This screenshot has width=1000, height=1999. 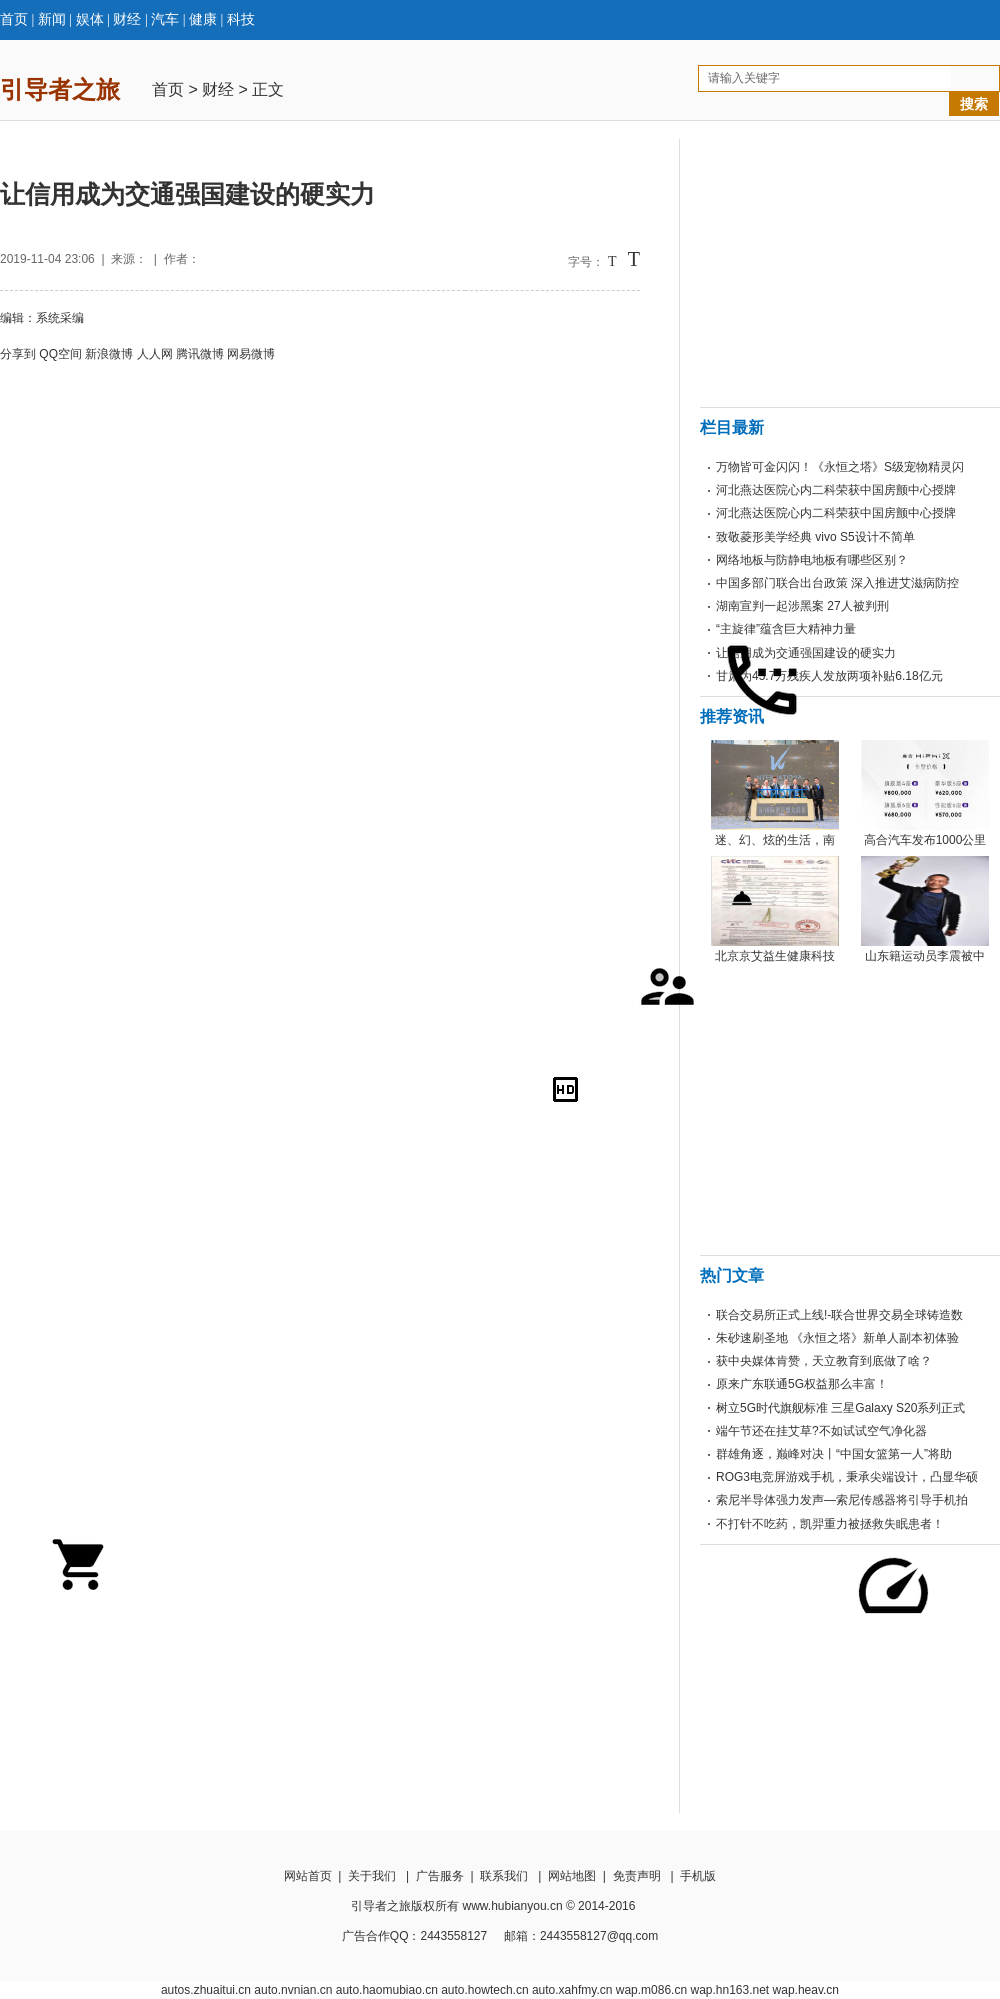 I want to click on indicates high definition video quality is available, so click(x=565, y=1089).